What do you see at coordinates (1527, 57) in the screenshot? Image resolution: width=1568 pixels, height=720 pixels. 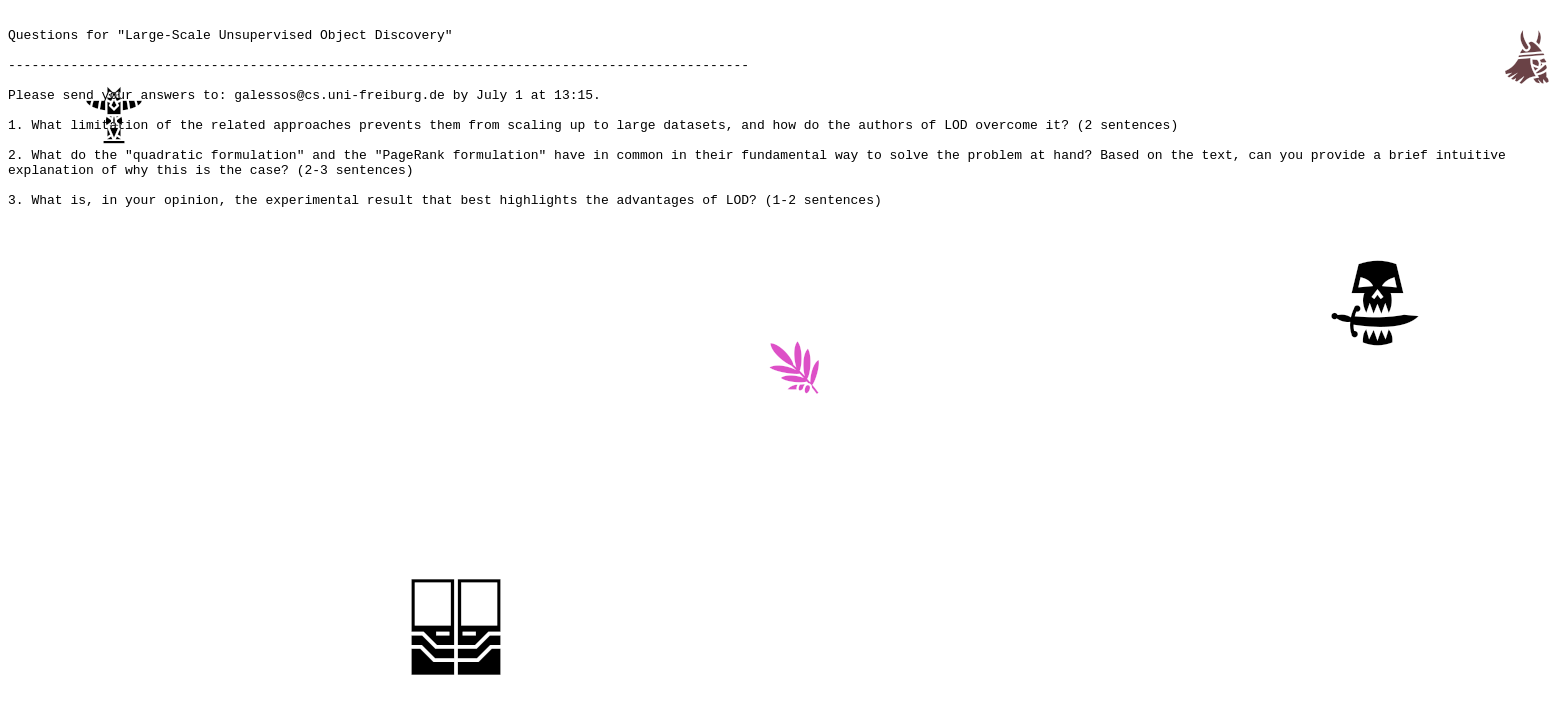 I see `select viking character or class` at bounding box center [1527, 57].